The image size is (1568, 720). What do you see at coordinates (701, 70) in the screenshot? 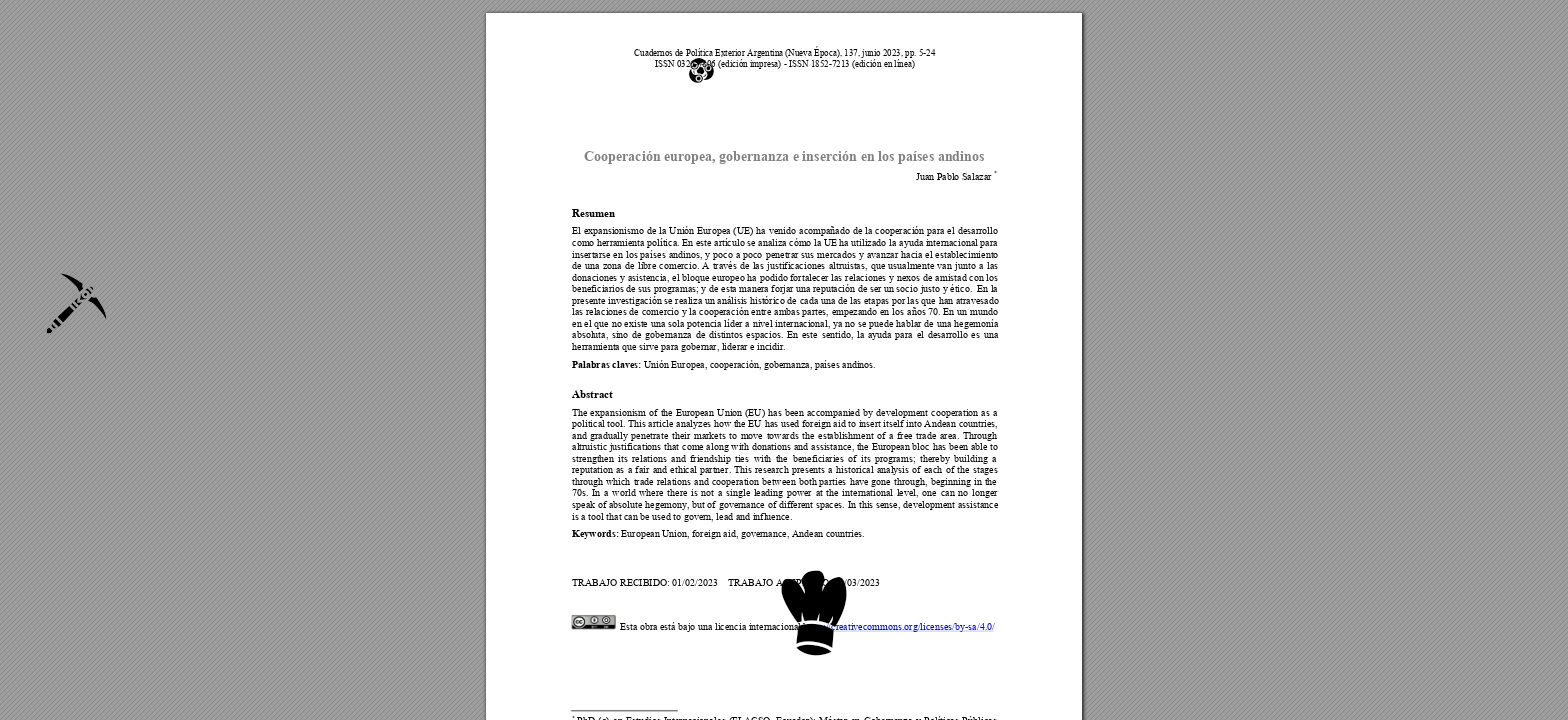
I see `represents balance or harmony in gameplay` at bounding box center [701, 70].